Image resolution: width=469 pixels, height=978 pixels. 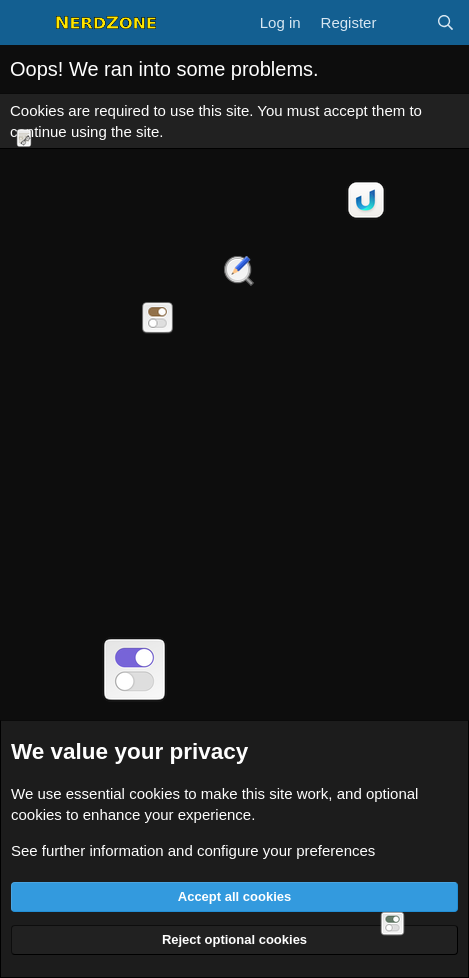 I want to click on open gnome tweaks settings, so click(x=392, y=923).